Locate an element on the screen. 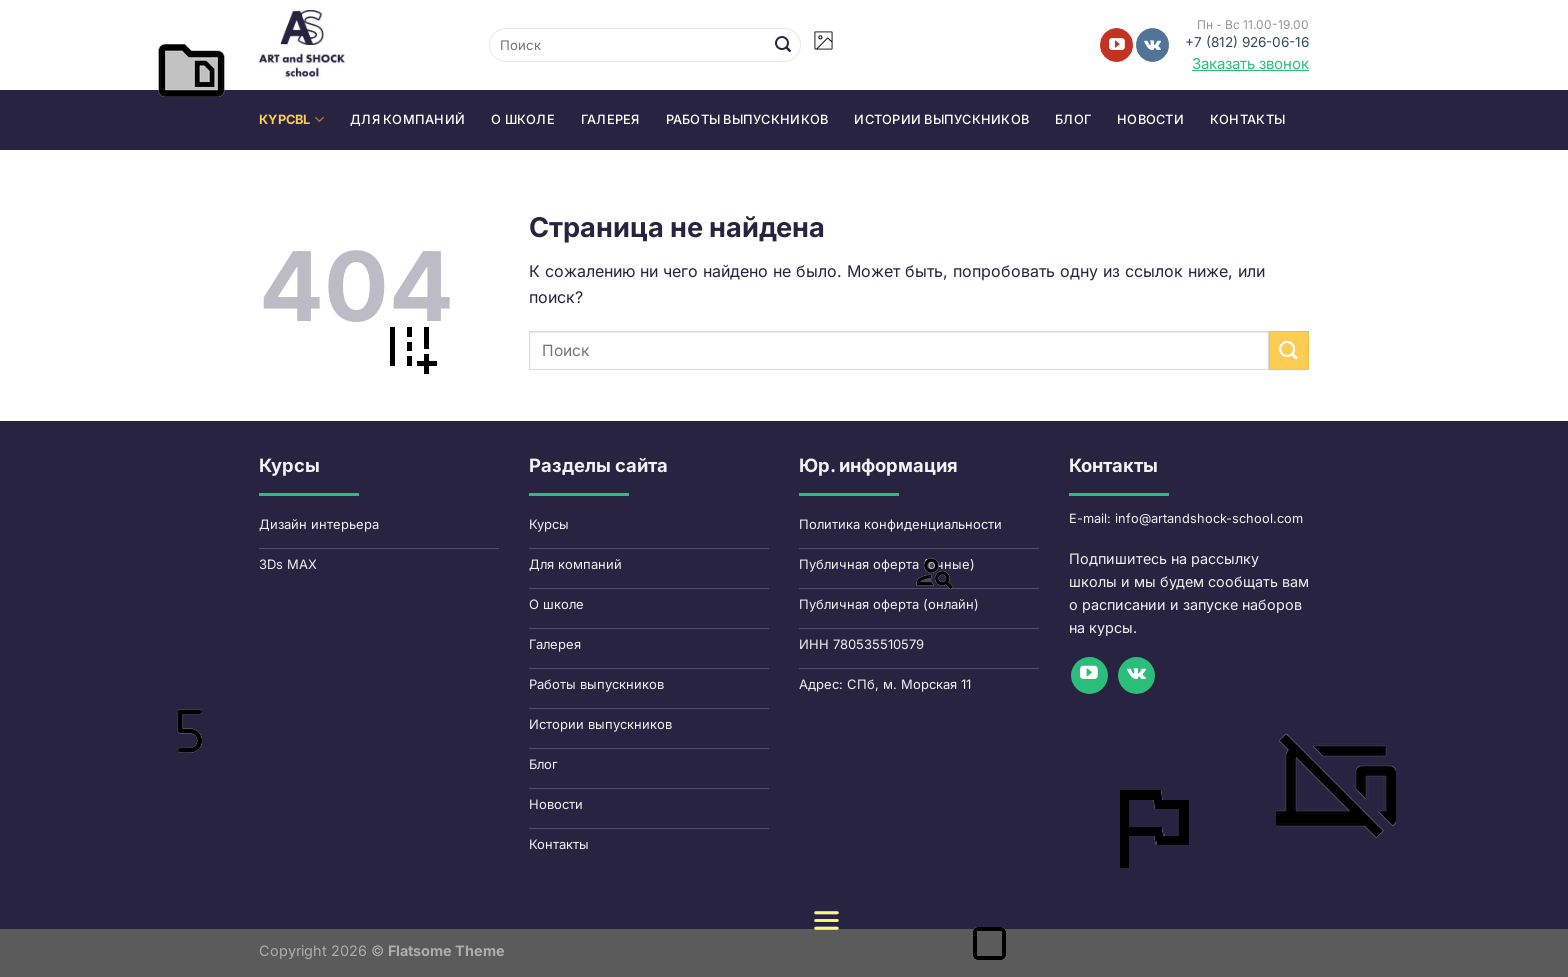  view or open an image file is located at coordinates (823, 40).